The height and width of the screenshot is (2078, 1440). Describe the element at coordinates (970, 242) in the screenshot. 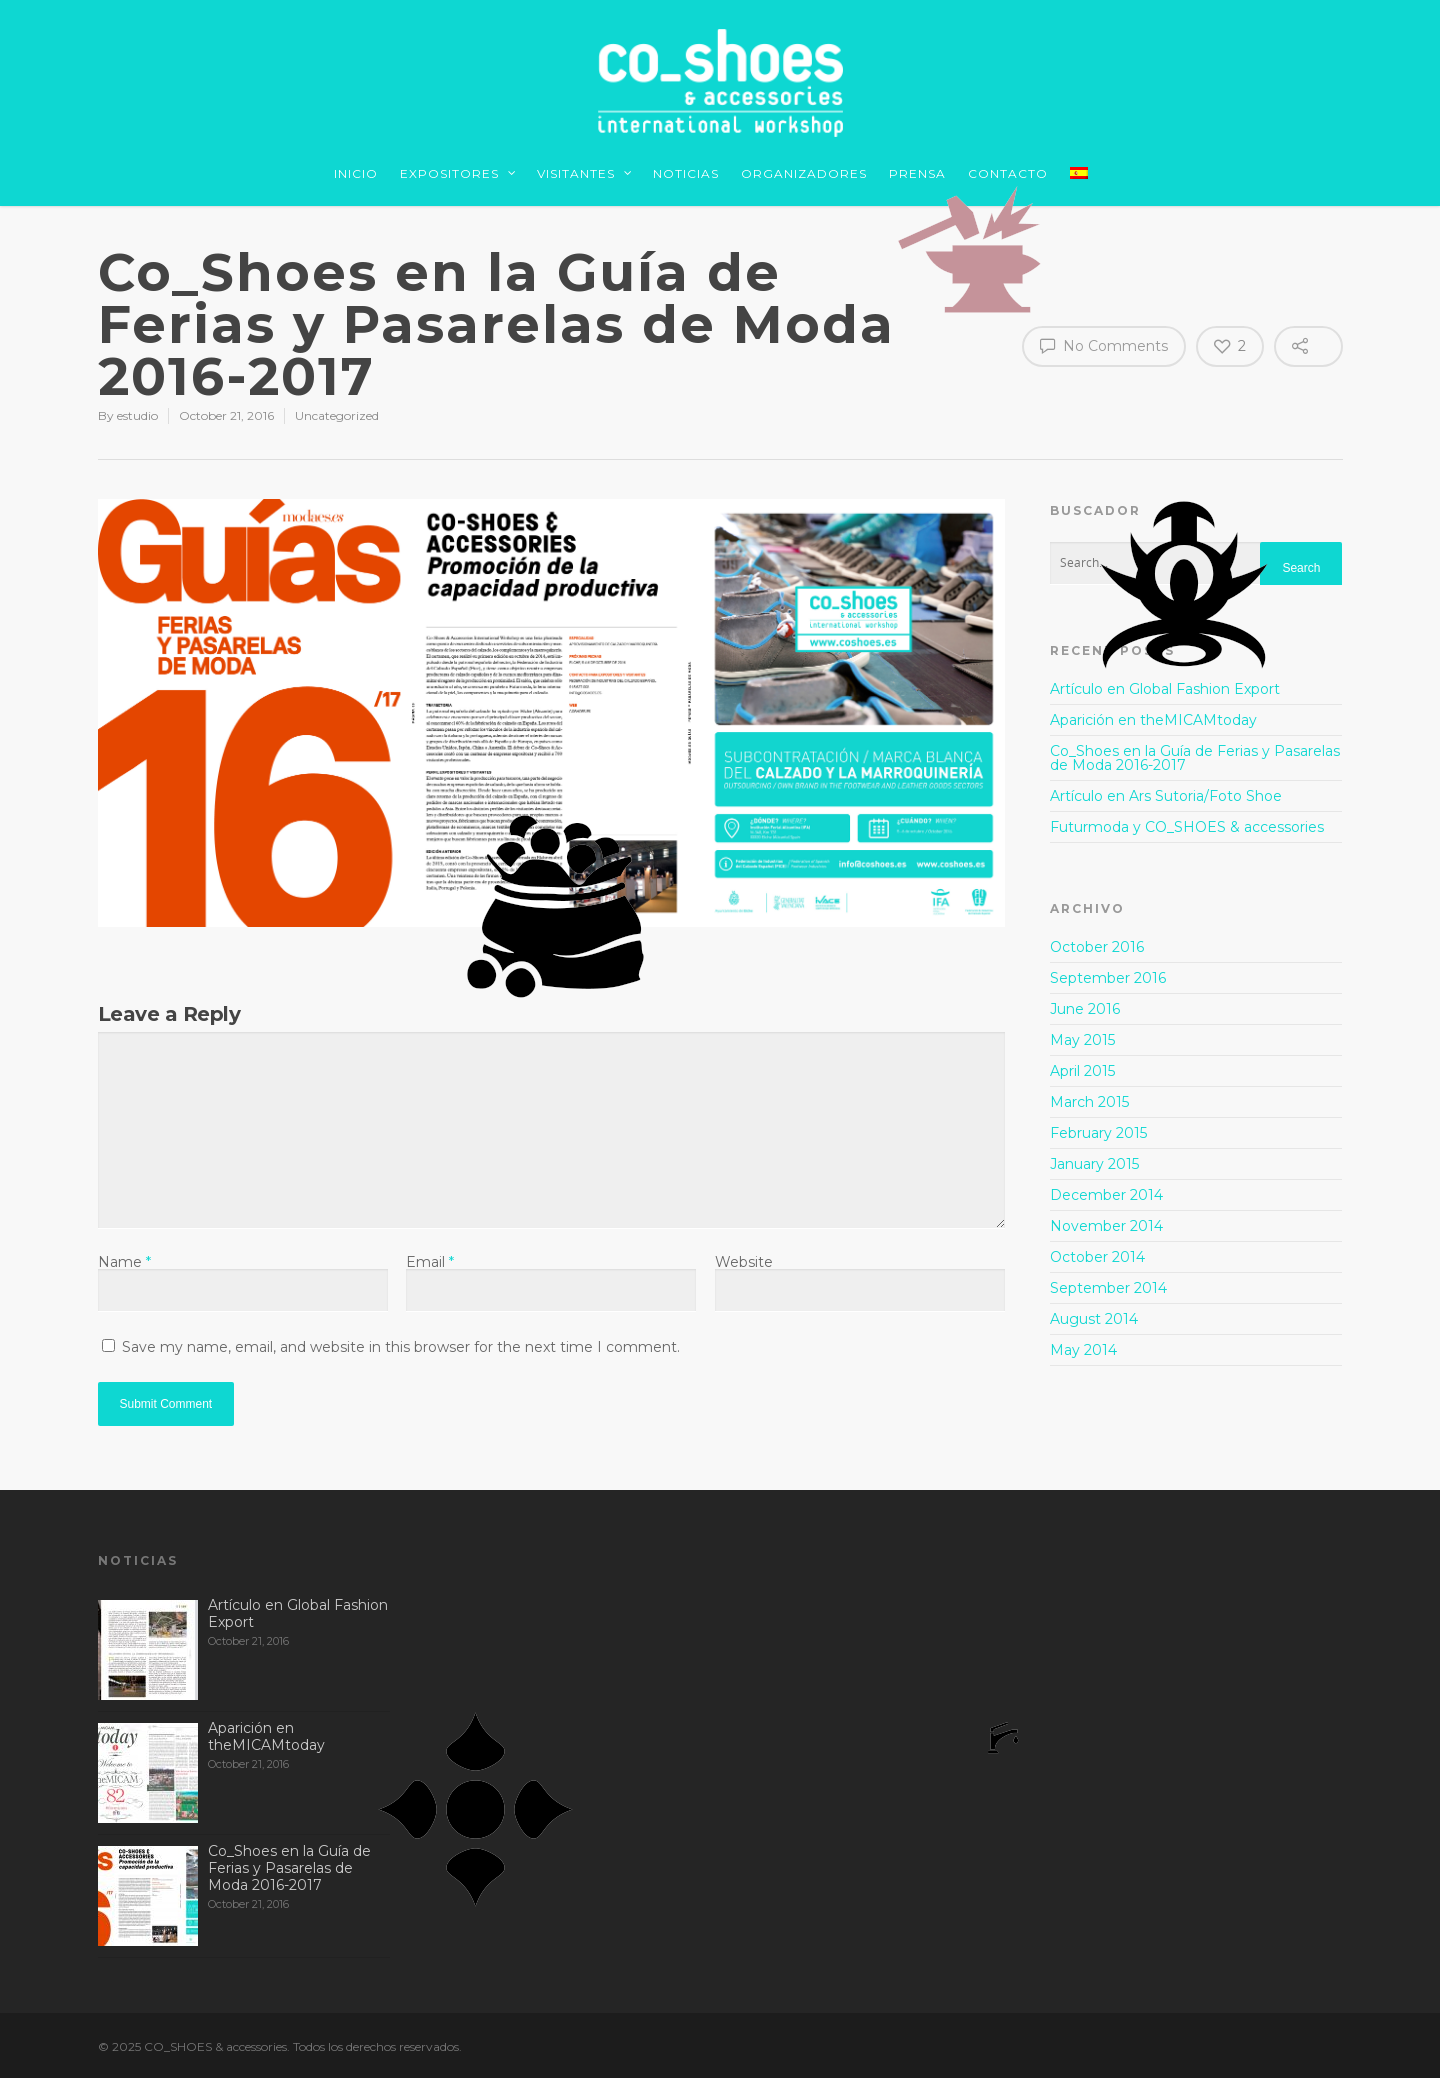

I see `access the blacksmithing or crafting menu` at that location.